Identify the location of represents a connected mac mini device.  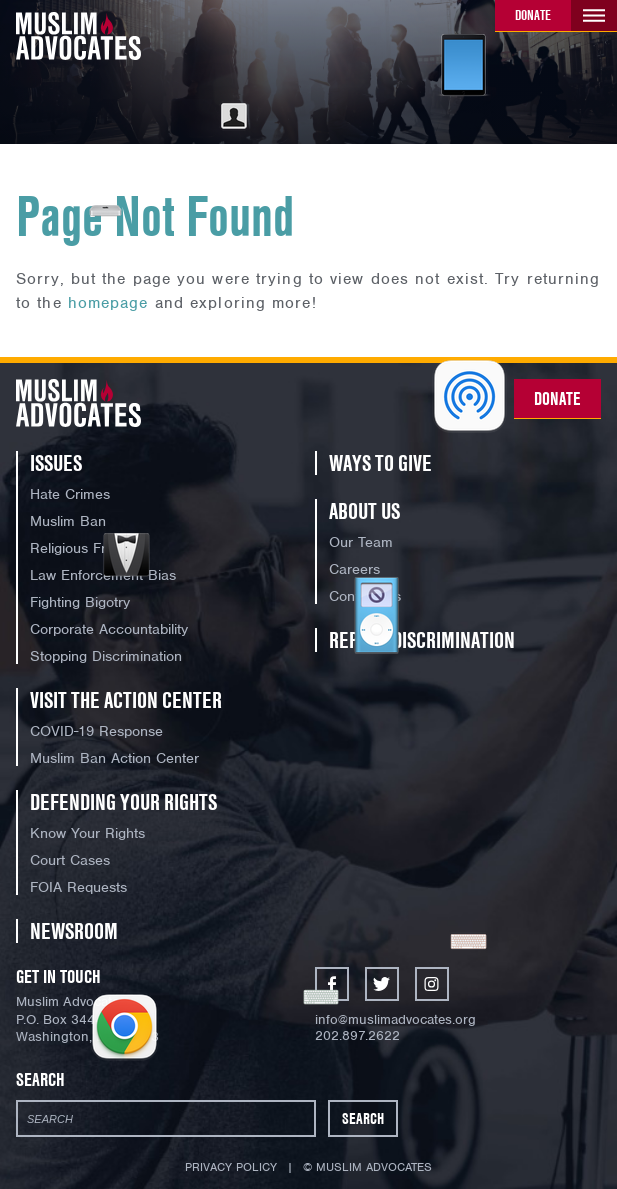
(105, 210).